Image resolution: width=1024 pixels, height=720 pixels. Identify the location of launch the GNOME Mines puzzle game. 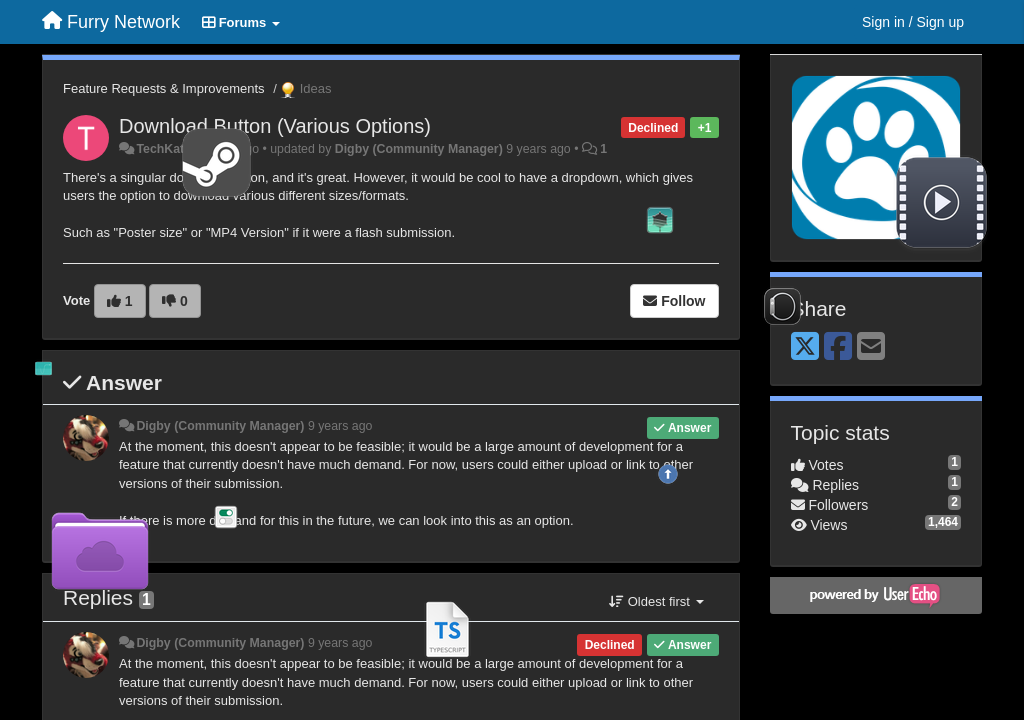
(660, 220).